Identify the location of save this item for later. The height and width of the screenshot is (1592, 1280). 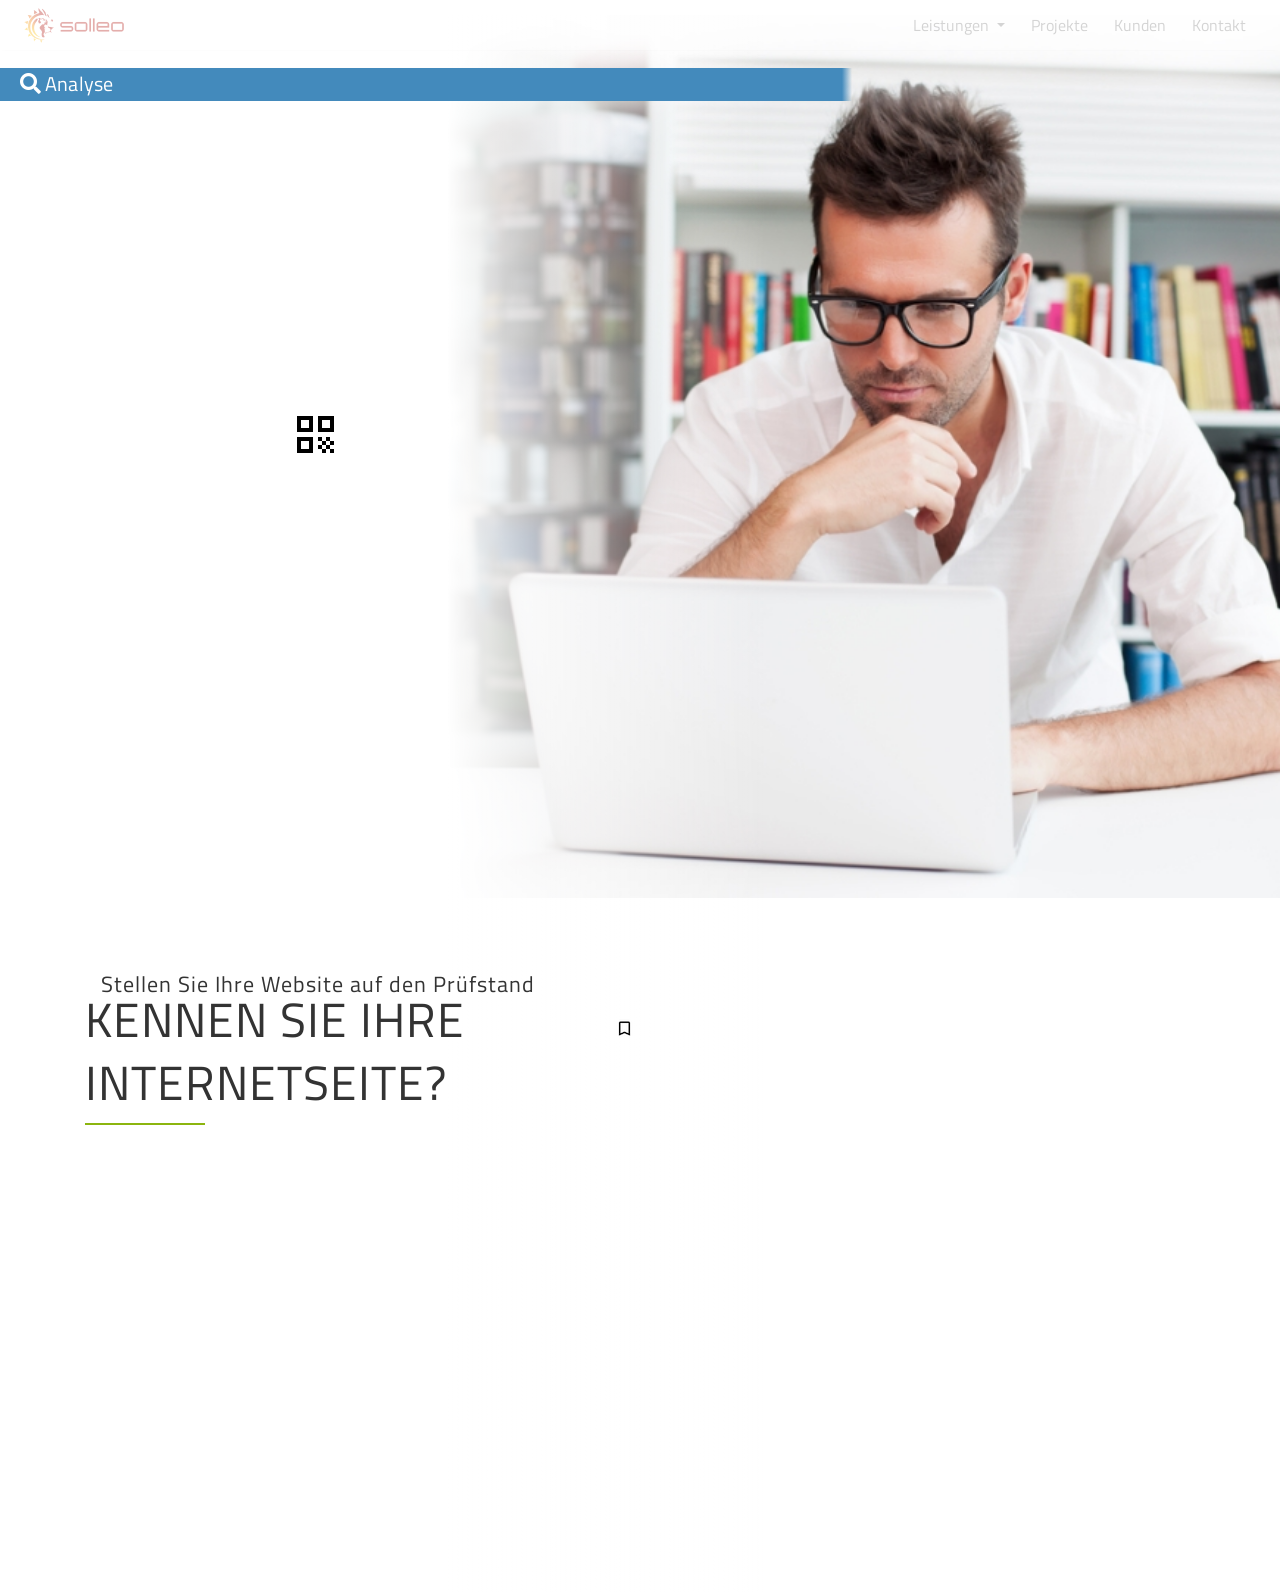
(624, 1028).